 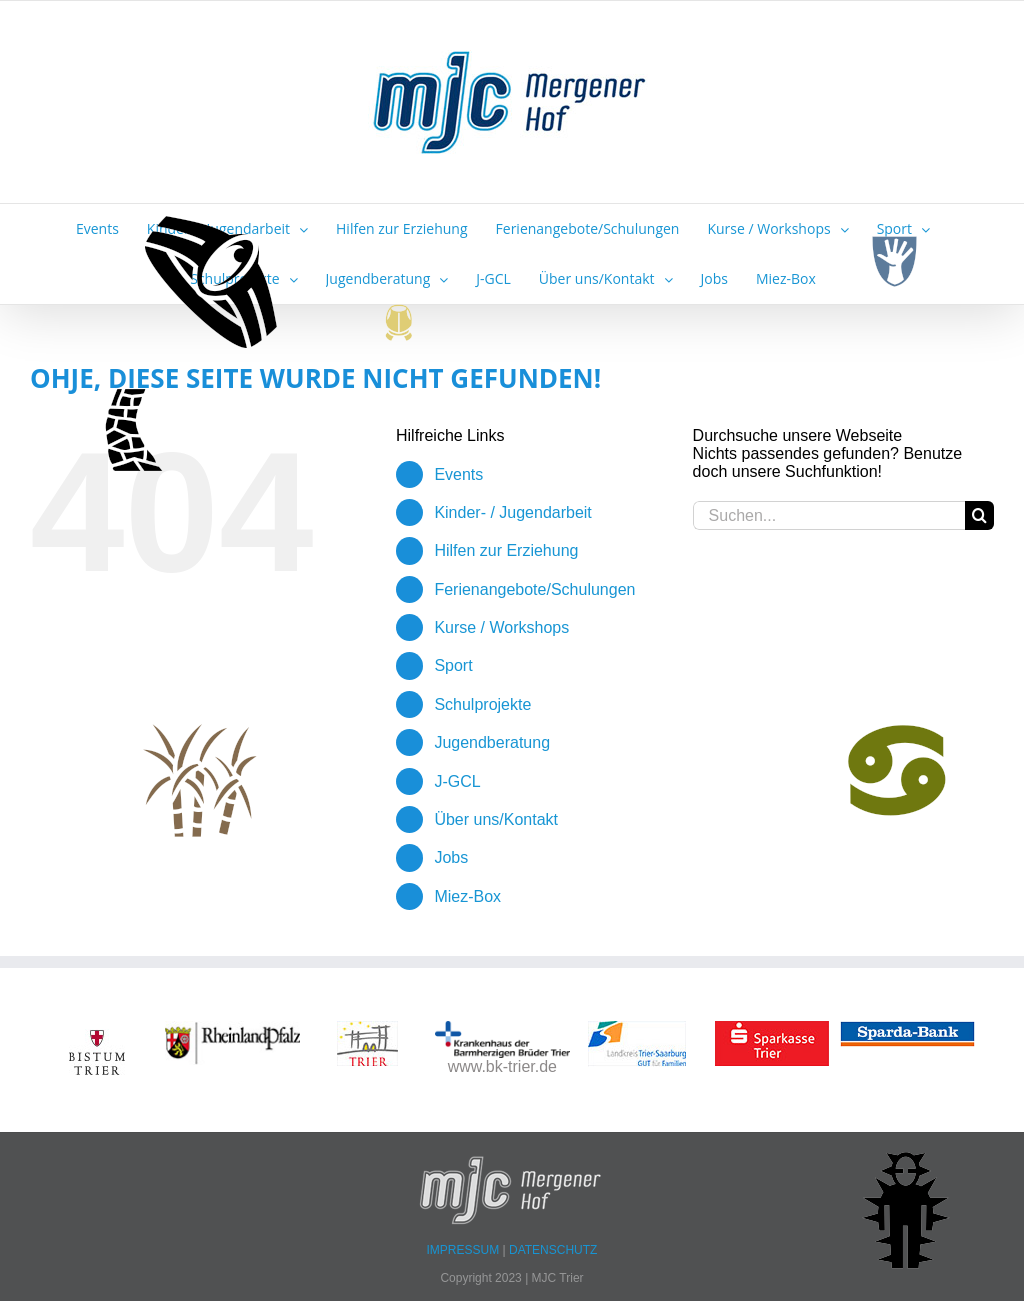 What do you see at coordinates (894, 261) in the screenshot?
I see `indicates a blocked or restricted action` at bounding box center [894, 261].